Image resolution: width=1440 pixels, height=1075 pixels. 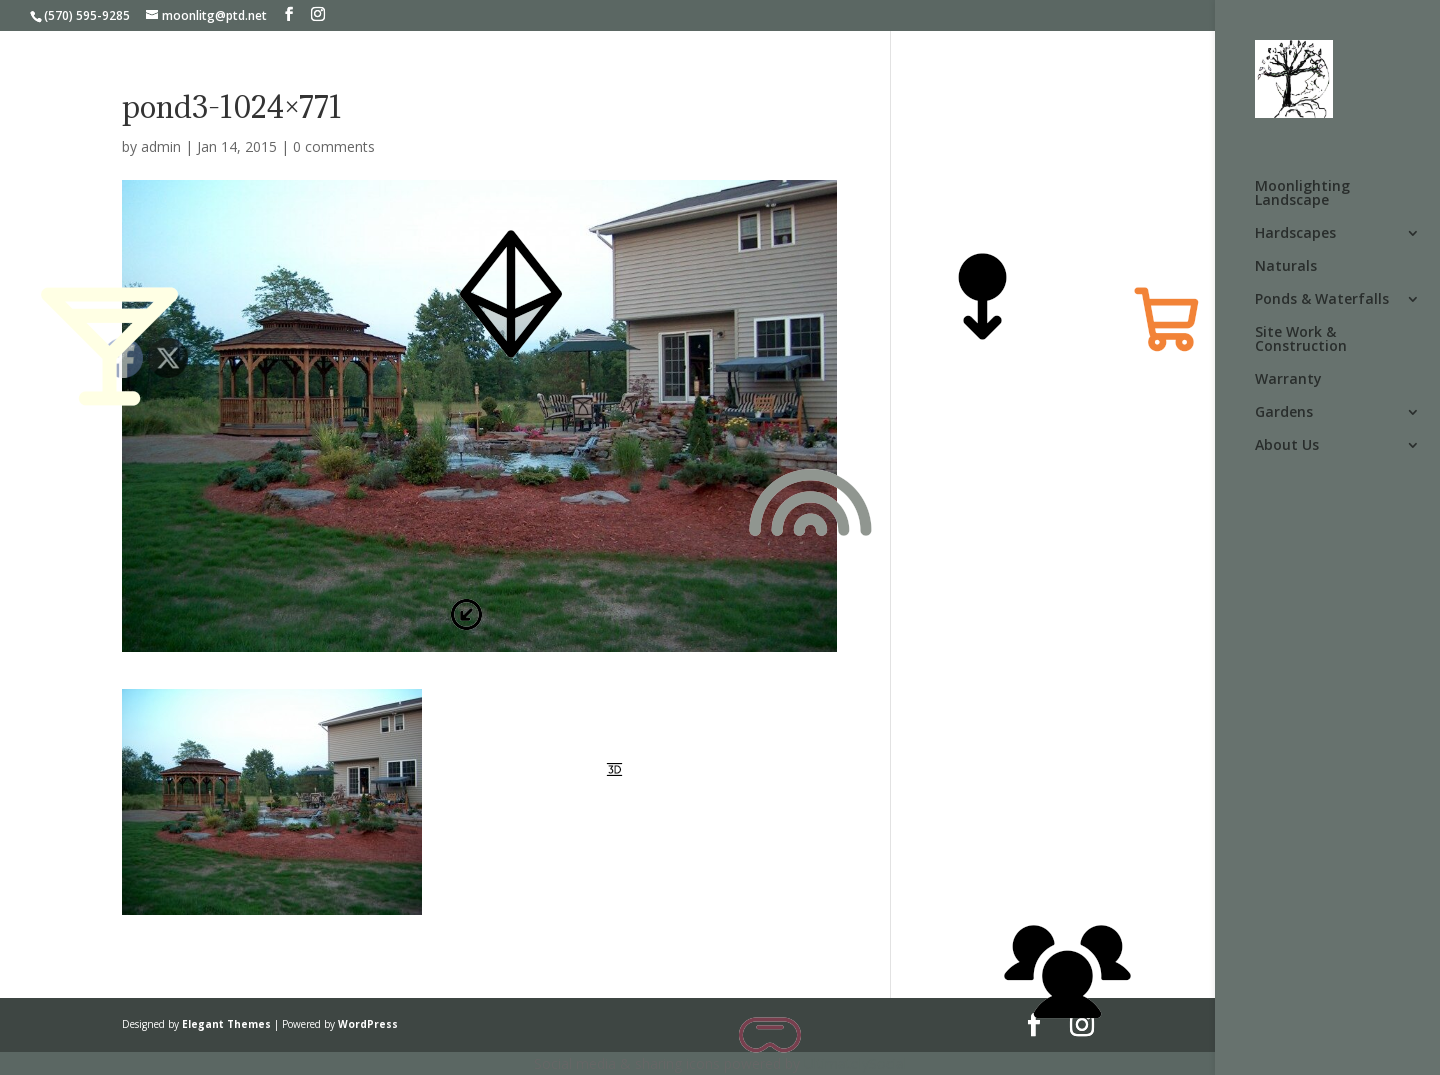 I want to click on swipe down to refresh or load content, so click(x=982, y=296).